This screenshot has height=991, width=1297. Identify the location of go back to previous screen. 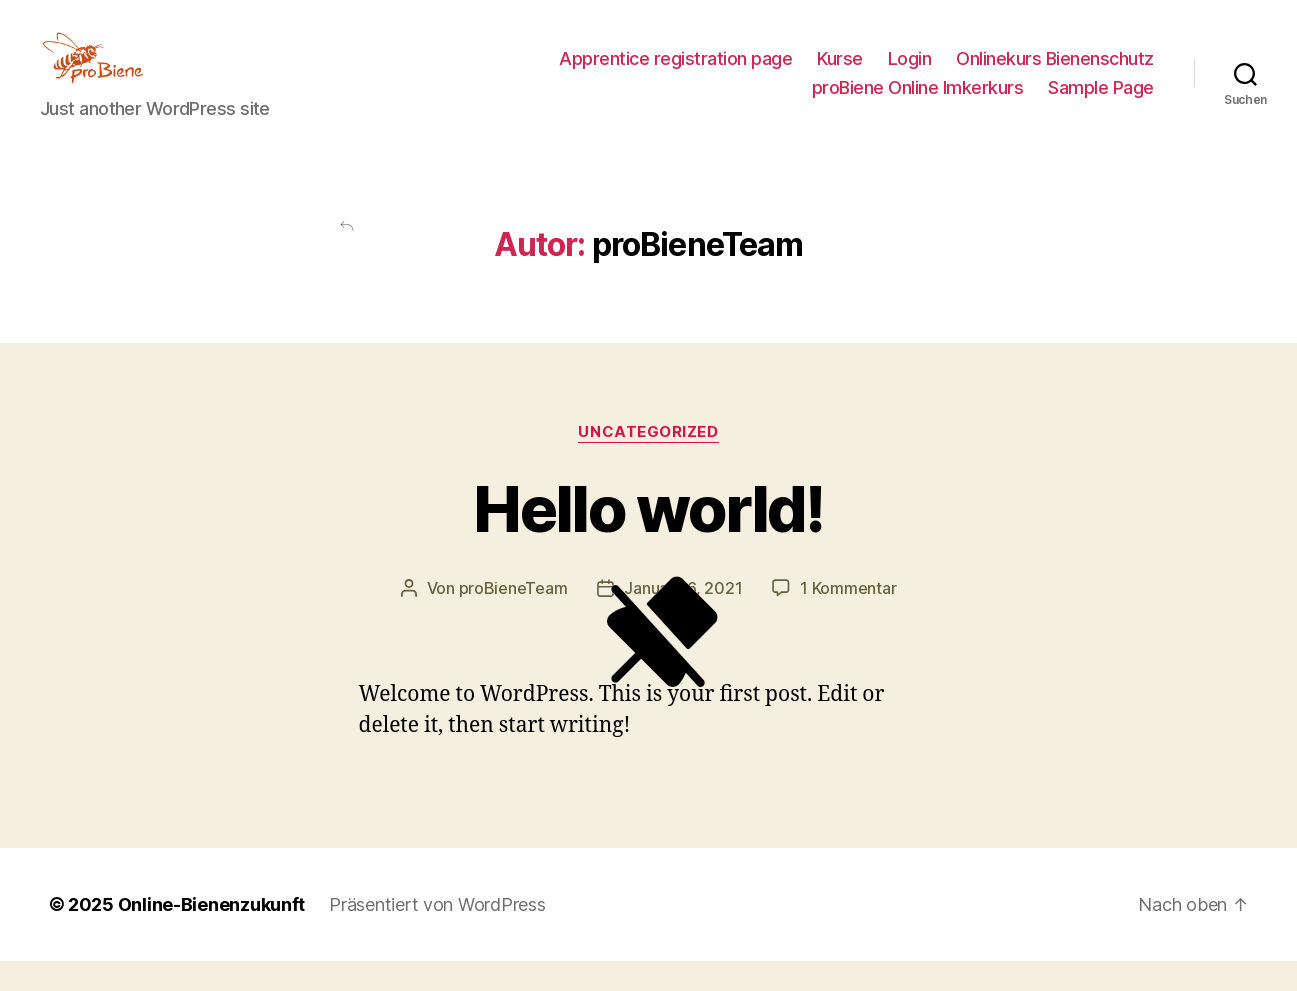
(347, 226).